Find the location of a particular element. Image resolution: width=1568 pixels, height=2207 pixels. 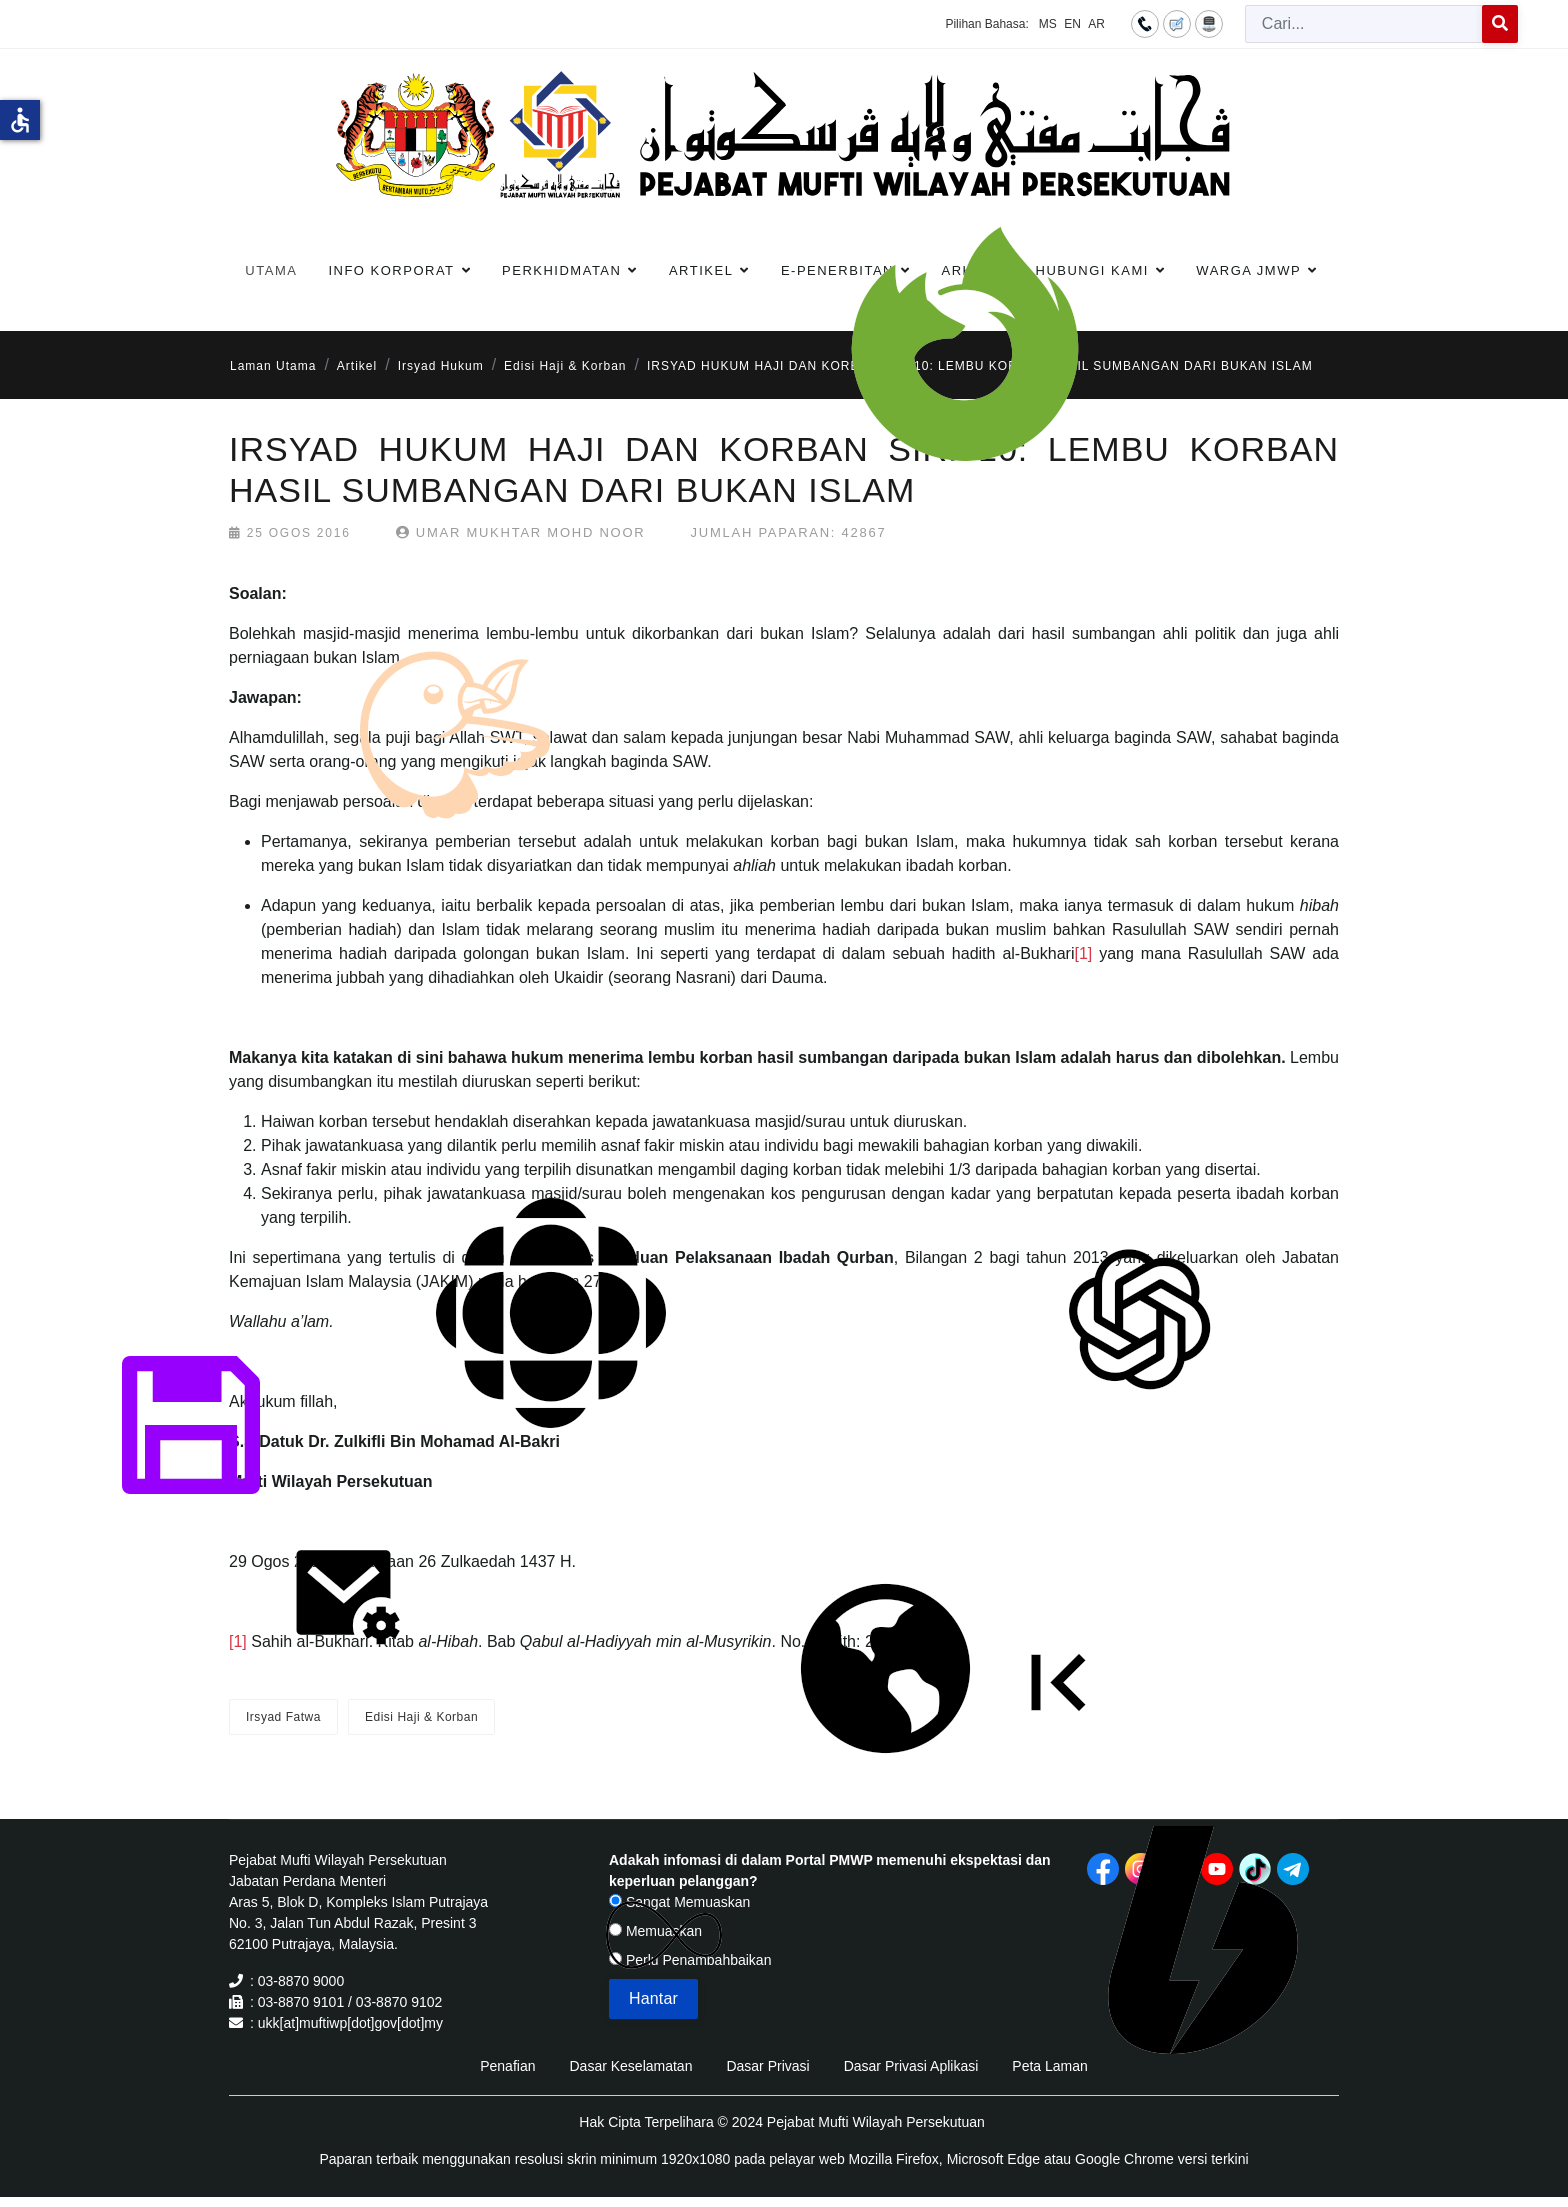

open Firefox browser is located at coordinates (965, 344).